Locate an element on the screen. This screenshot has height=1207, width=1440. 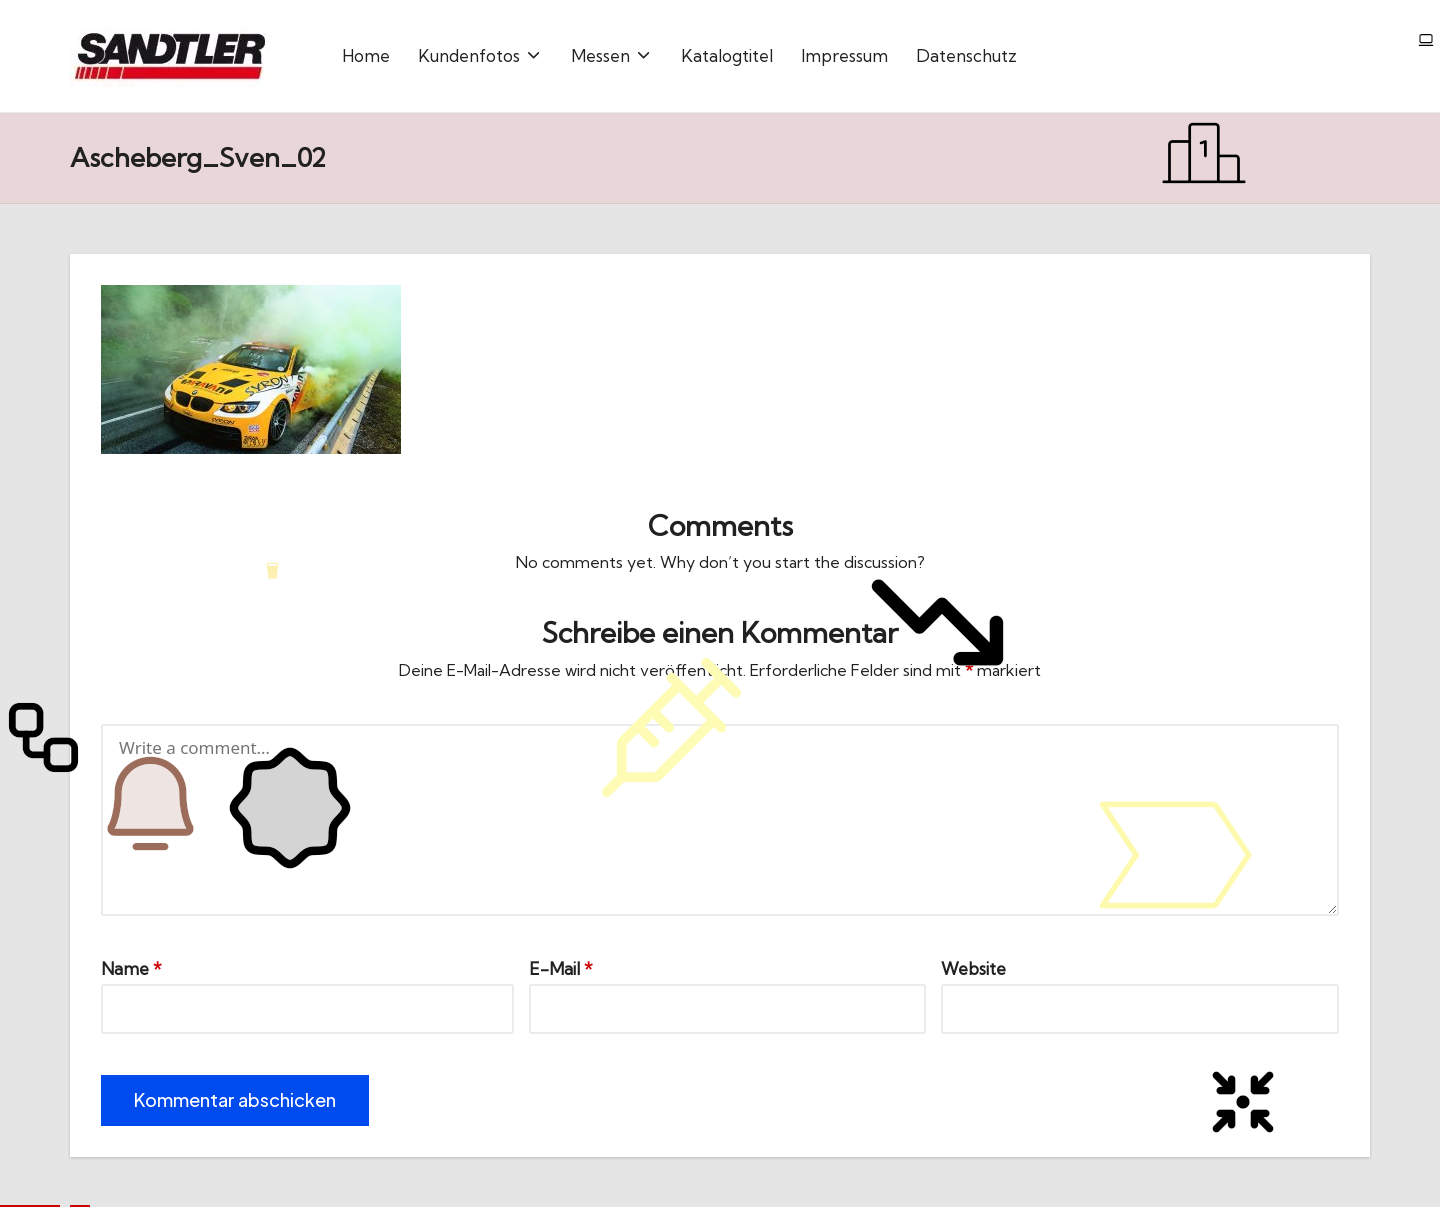
browse bars or pubs nearby is located at coordinates (272, 570).